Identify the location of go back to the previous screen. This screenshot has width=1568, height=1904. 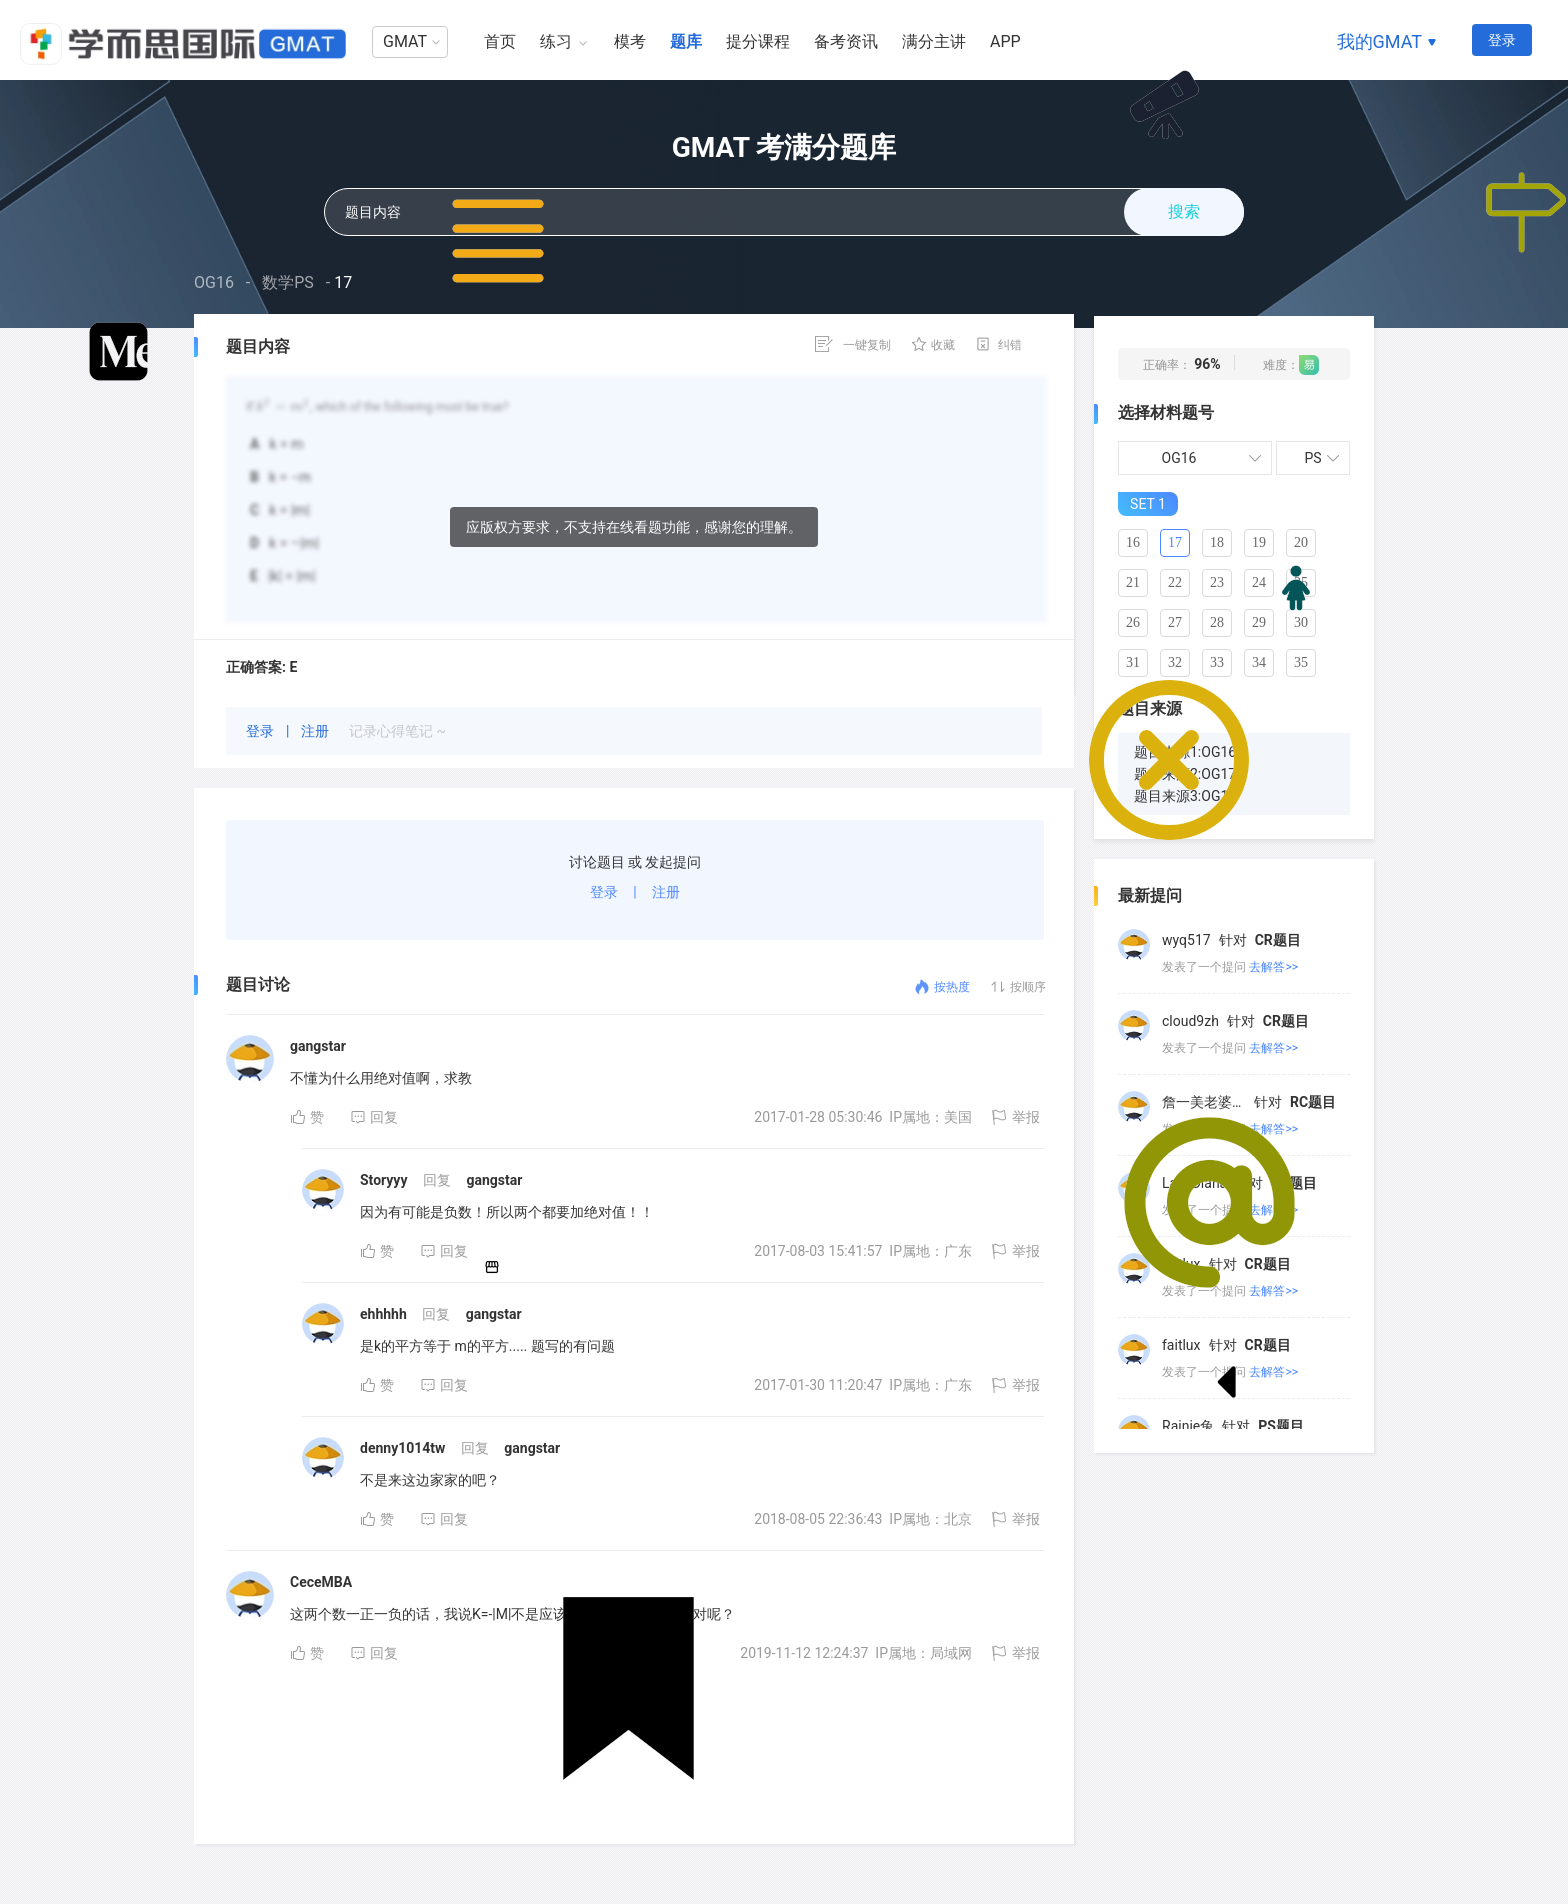
(1229, 1382).